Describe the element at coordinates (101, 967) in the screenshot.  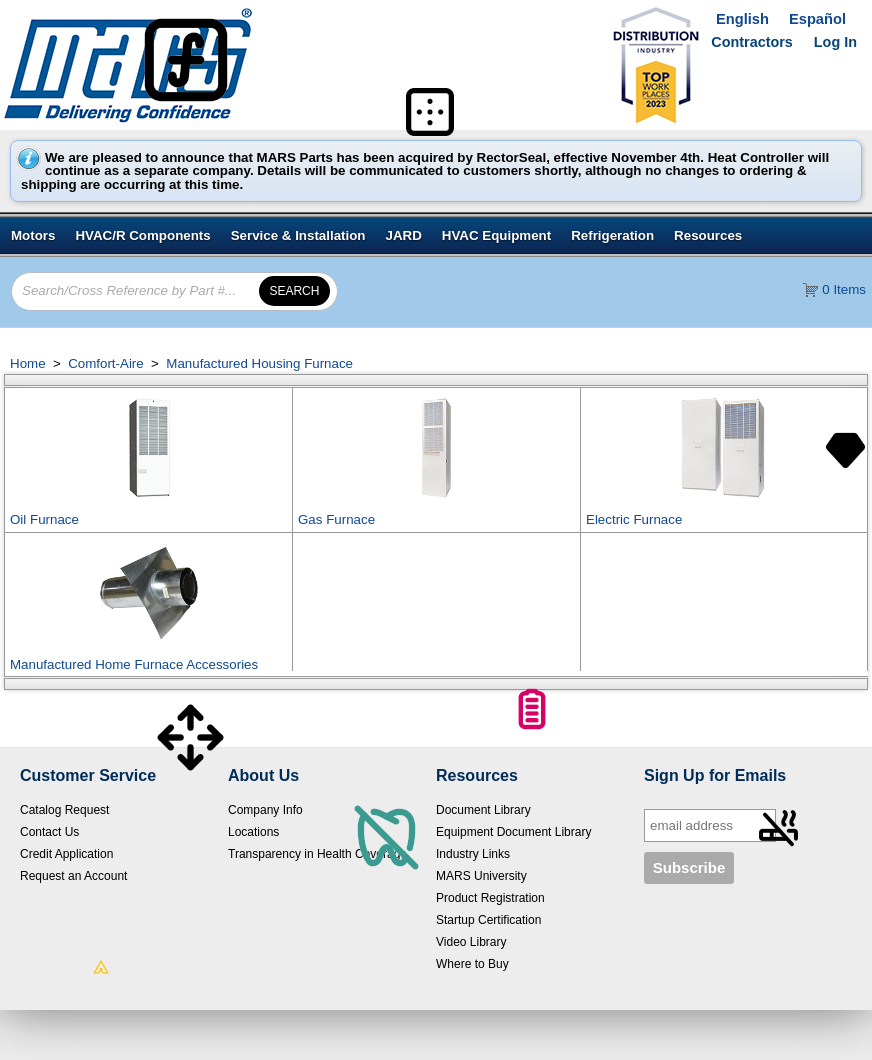
I see `view camping or outdoor accommodation options` at that location.